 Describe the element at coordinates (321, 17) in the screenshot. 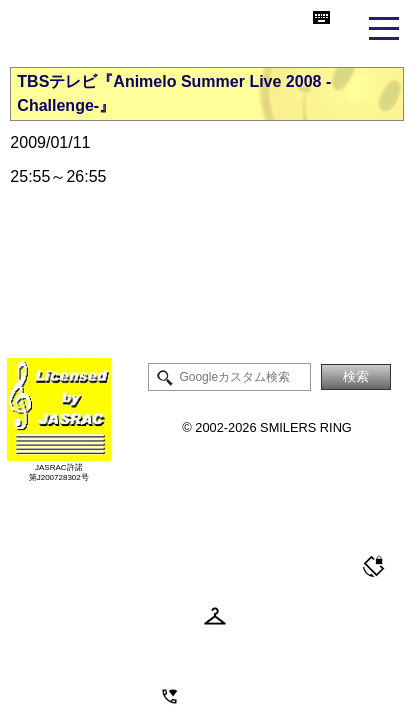

I see `open the on-screen keyboard` at that location.